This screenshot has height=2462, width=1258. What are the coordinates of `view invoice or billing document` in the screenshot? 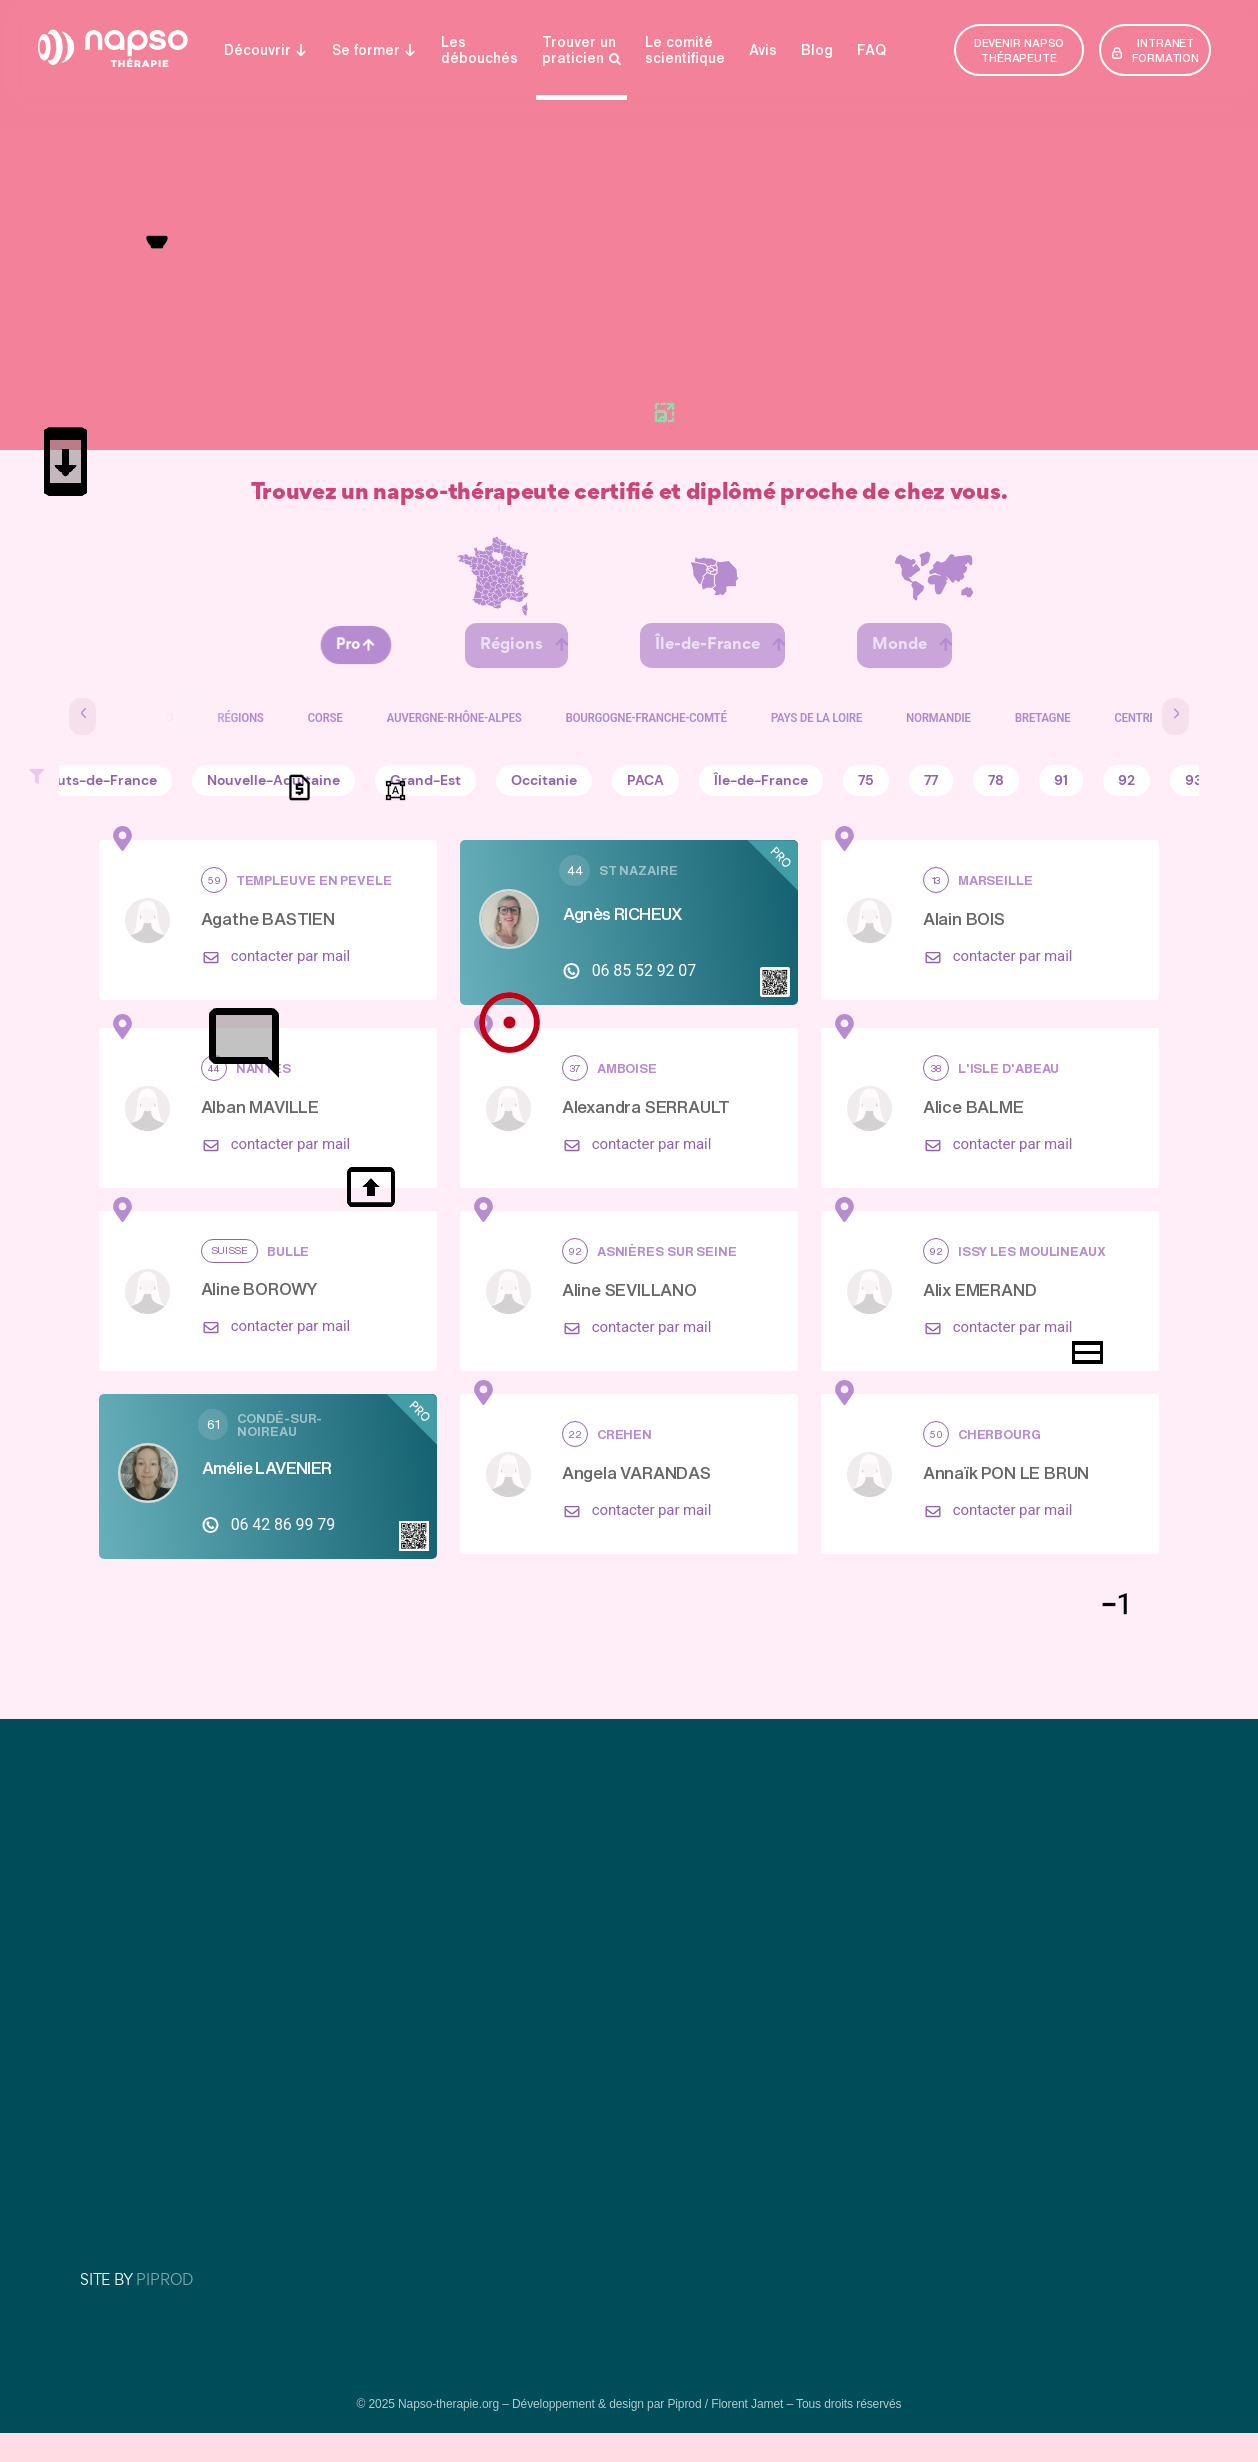 It's located at (299, 787).